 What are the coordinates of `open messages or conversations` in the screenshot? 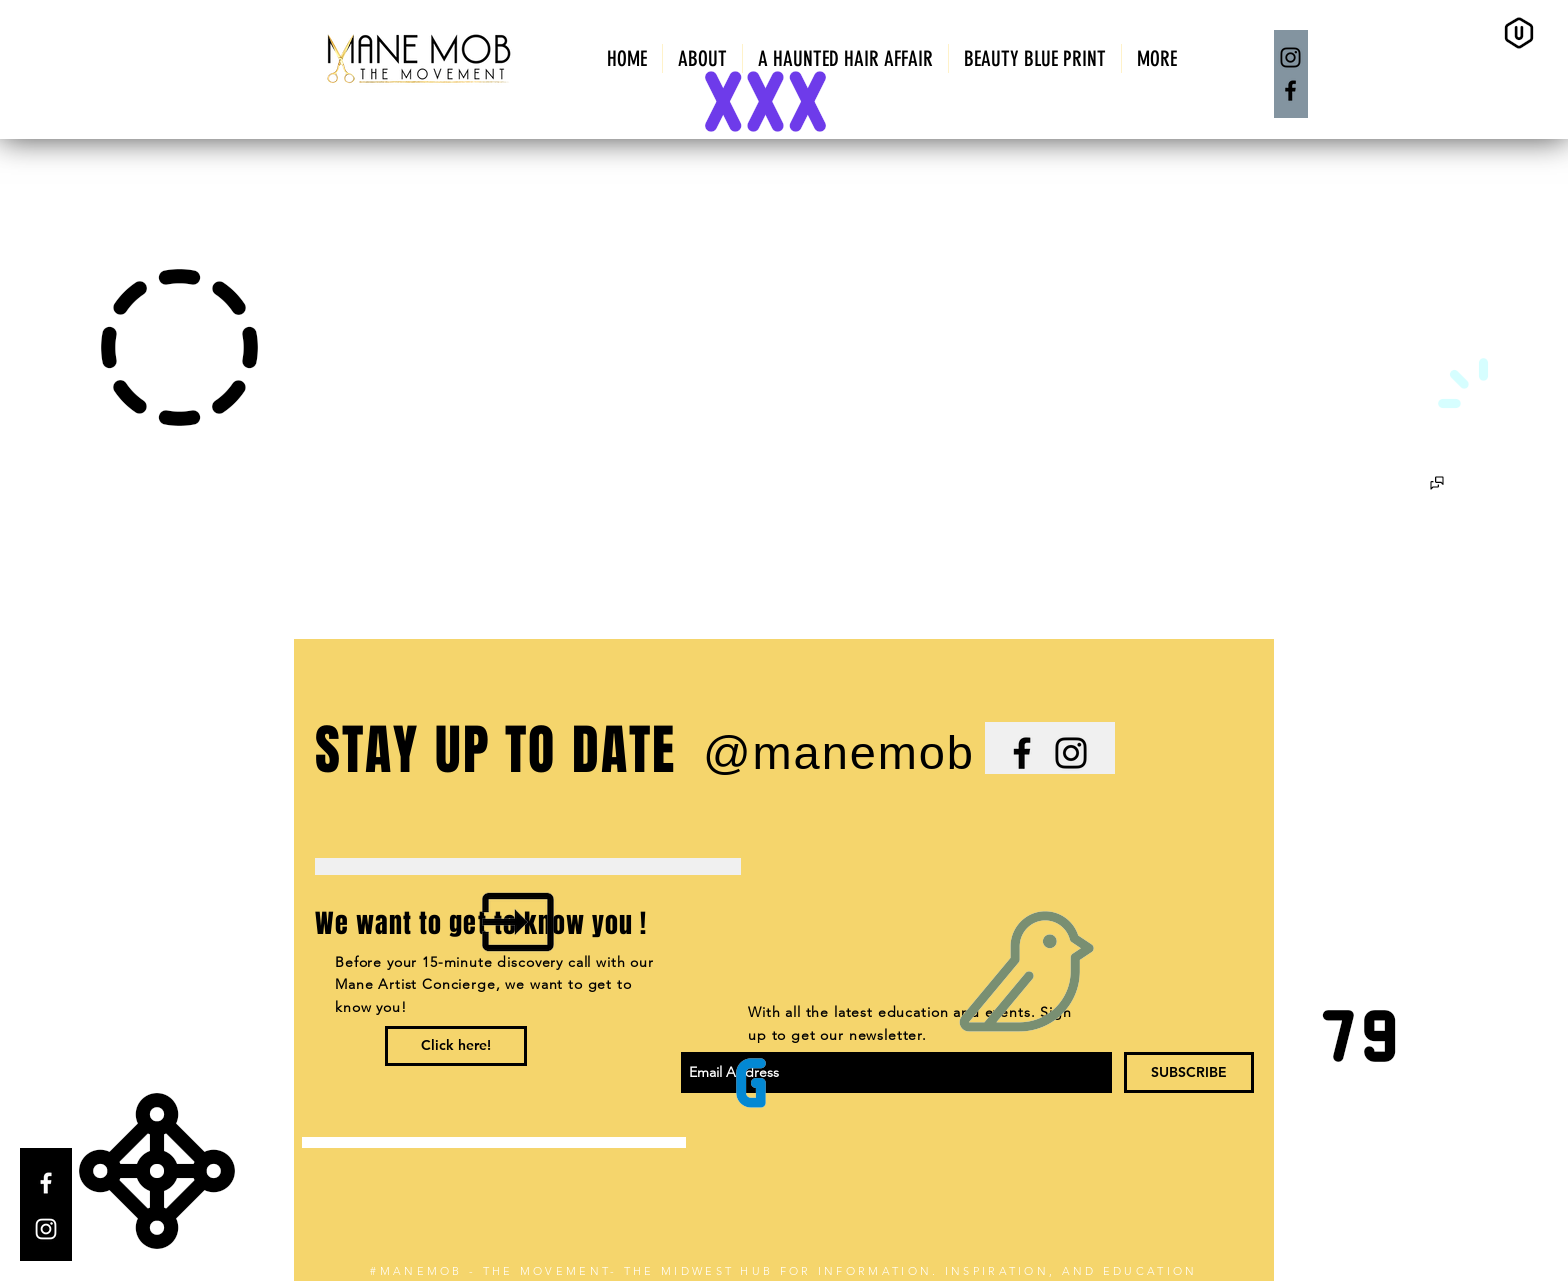 It's located at (1437, 483).